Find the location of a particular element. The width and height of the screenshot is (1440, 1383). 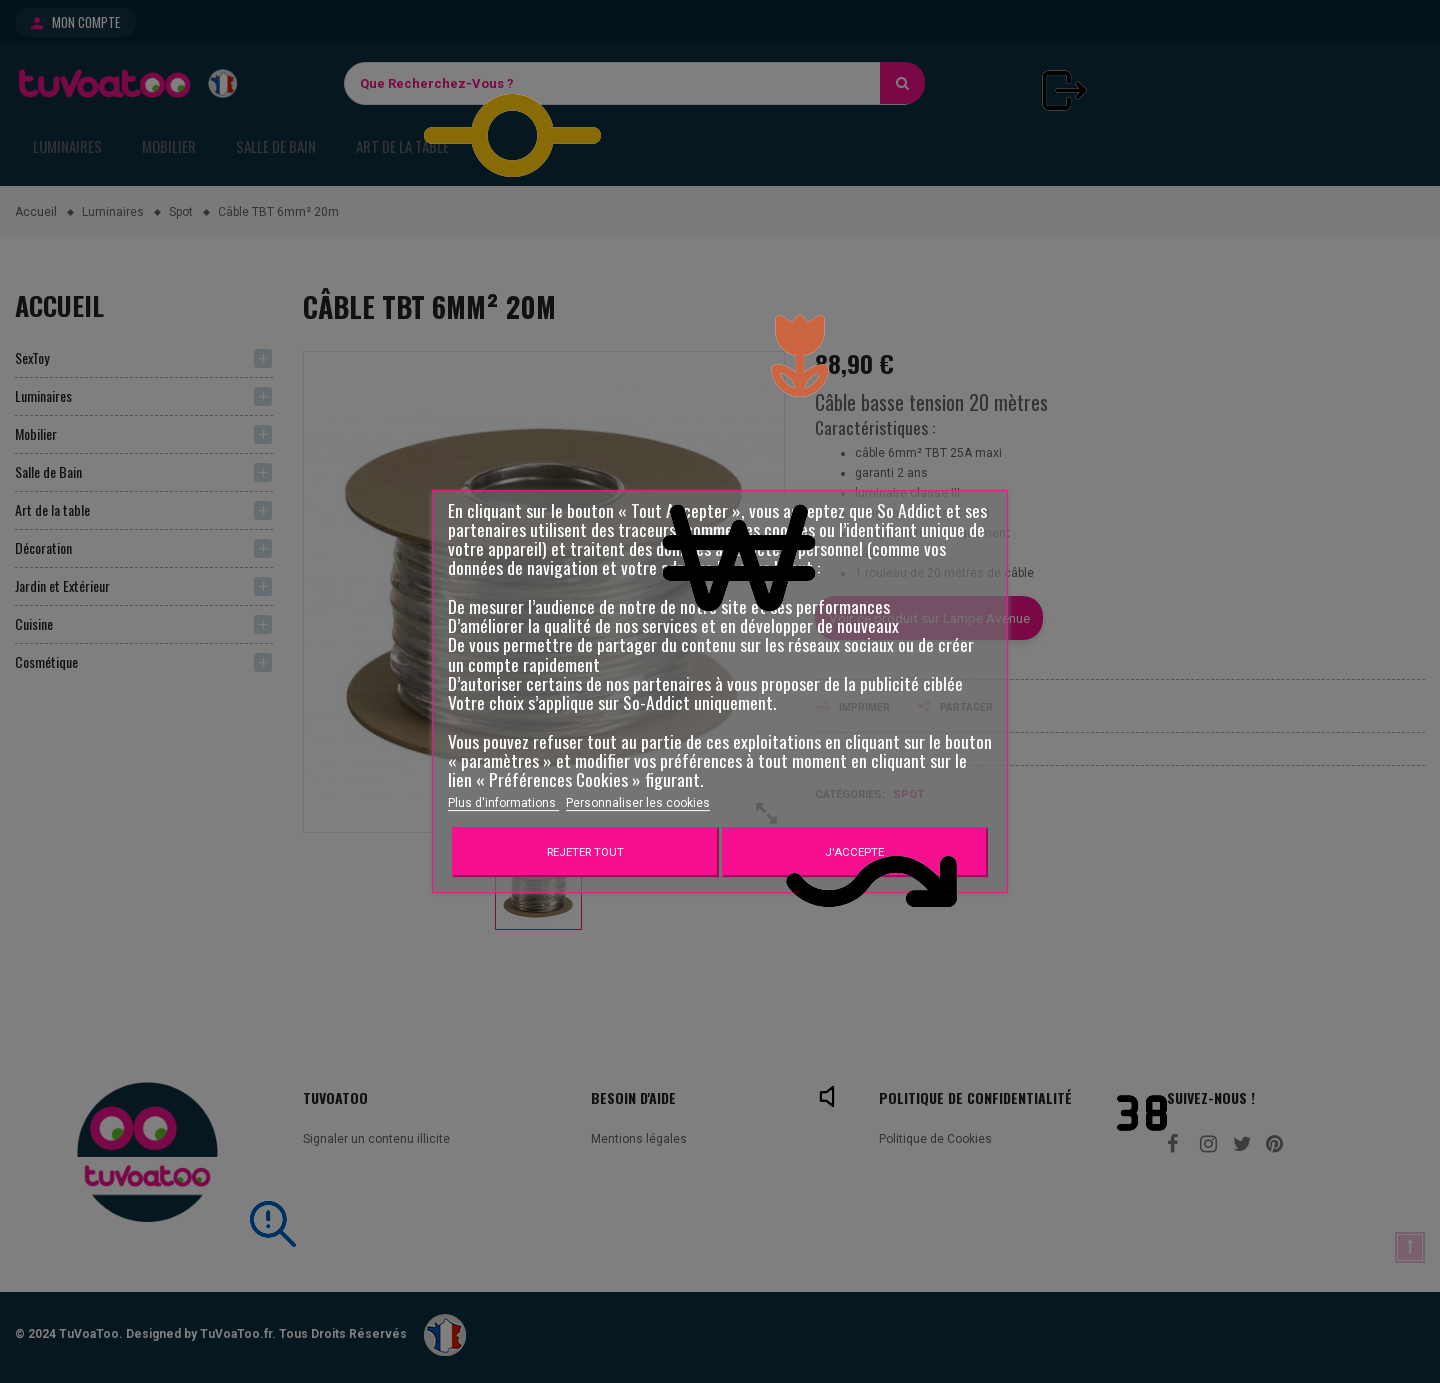

log out of your account is located at coordinates (1064, 90).